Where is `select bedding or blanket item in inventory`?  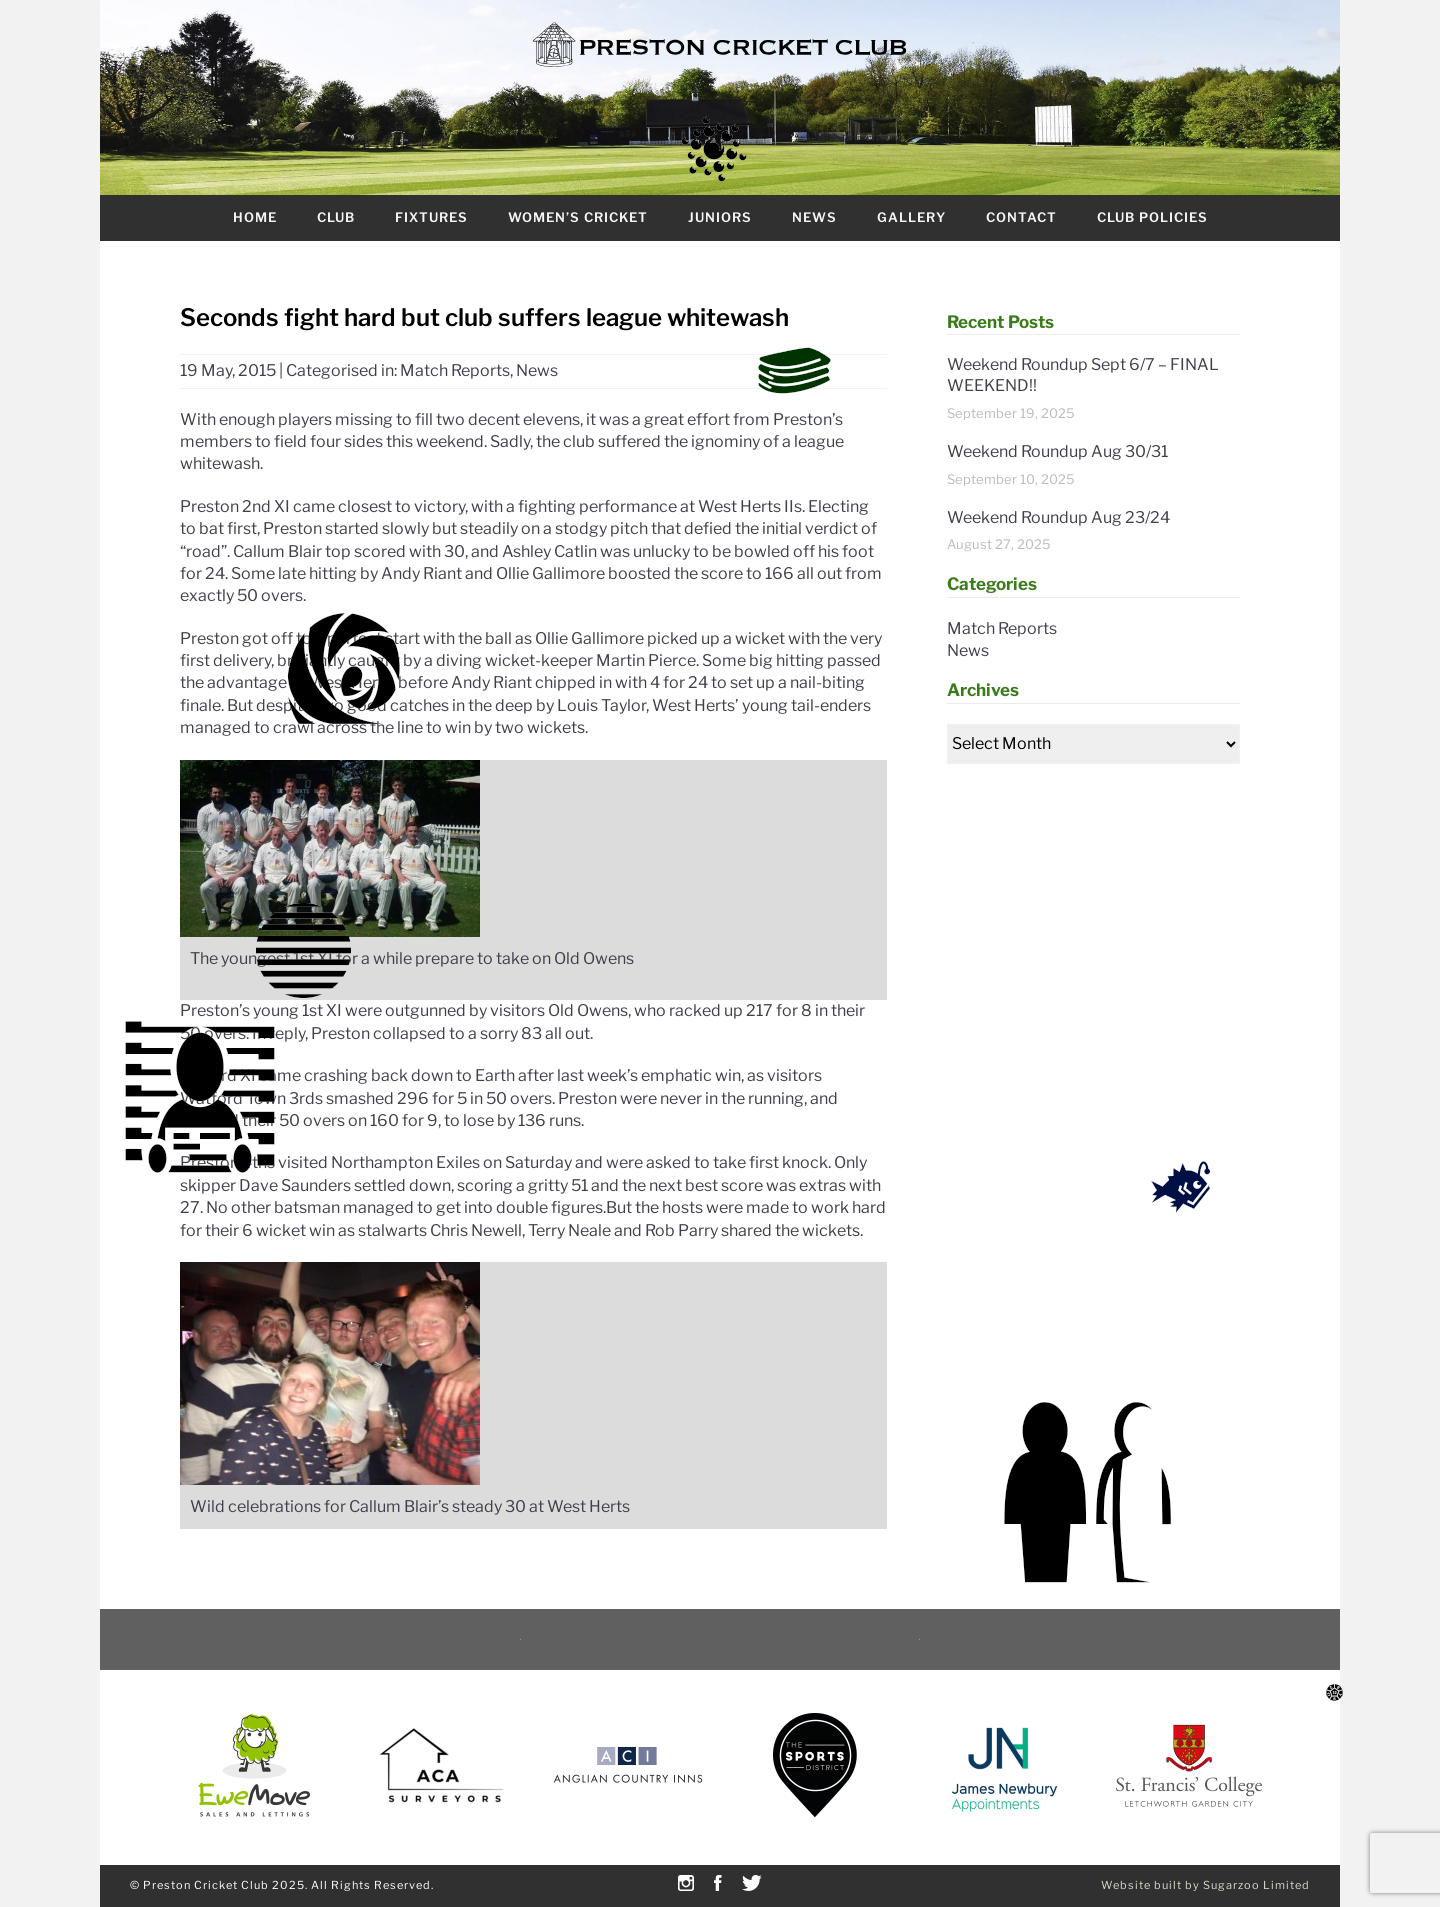 select bedding or blanket item in inventory is located at coordinates (794, 370).